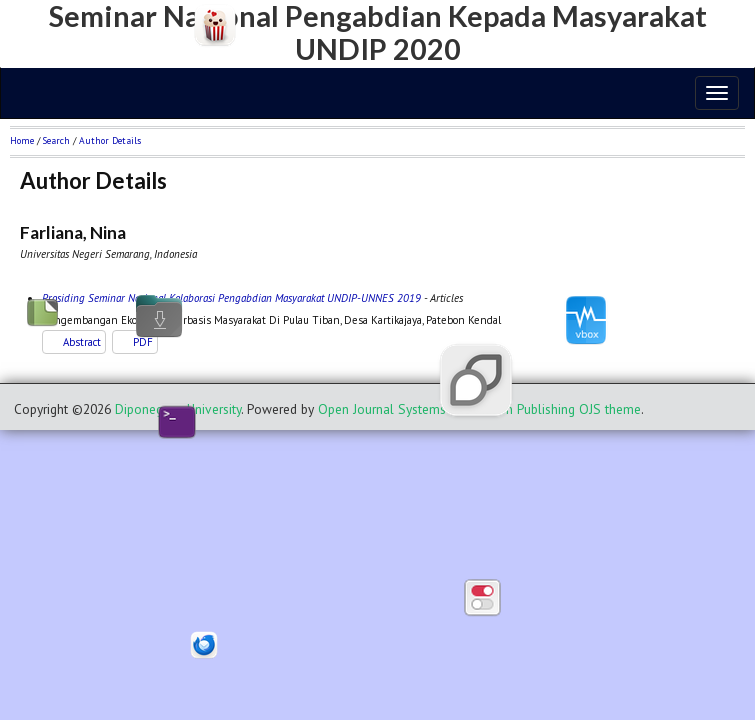 This screenshot has height=720, width=755. I want to click on open system tweaks or settings app, so click(482, 597).